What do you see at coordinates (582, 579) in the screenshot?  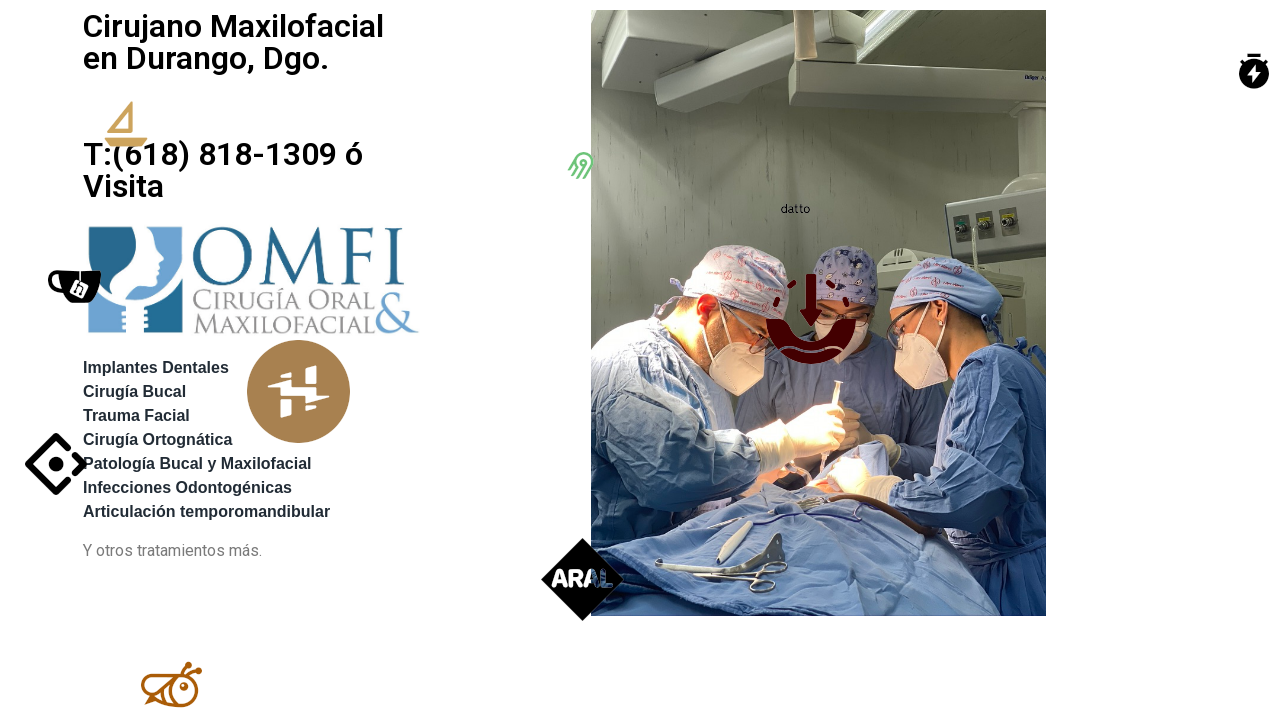 I see `aral gas station brand logo` at bounding box center [582, 579].